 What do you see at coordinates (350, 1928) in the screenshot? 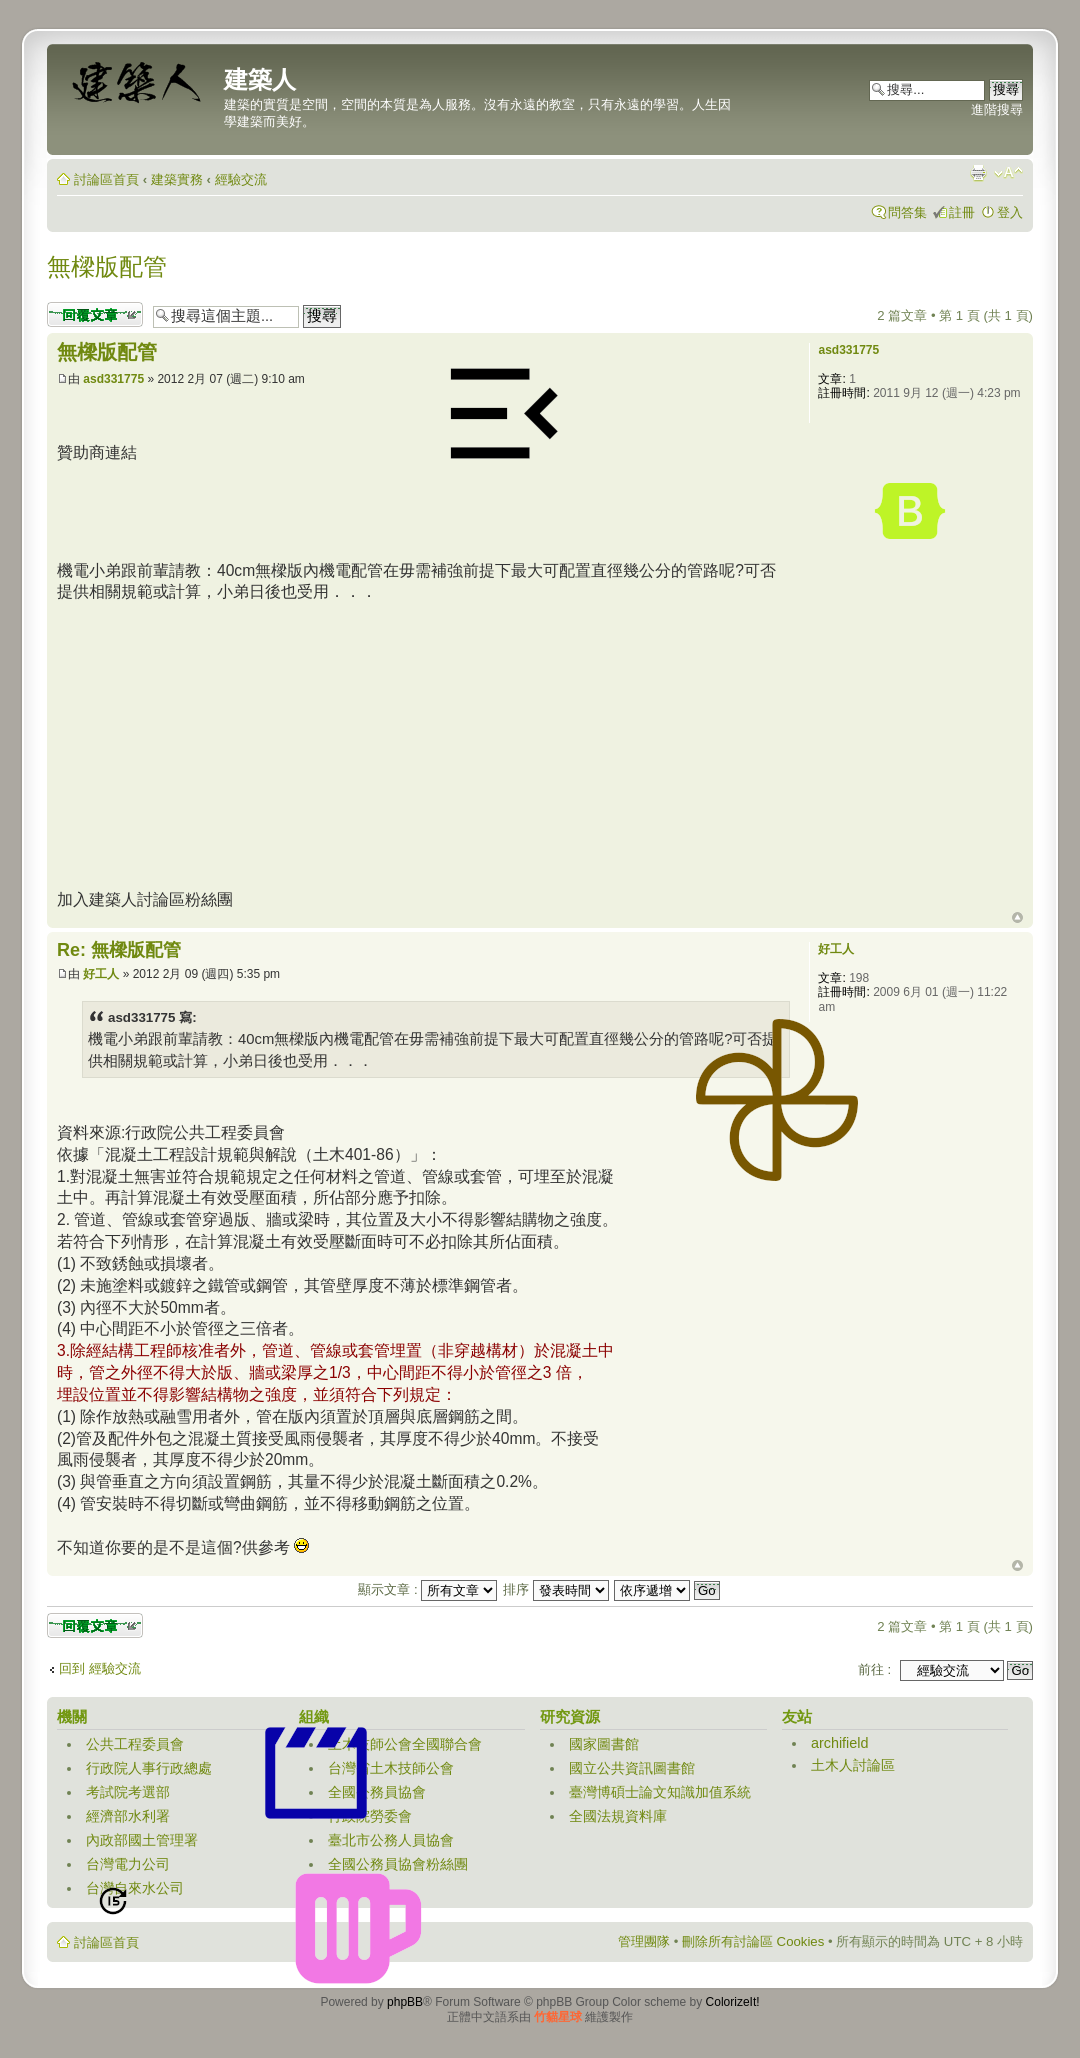
I see `view nearby bars or breweries` at bounding box center [350, 1928].